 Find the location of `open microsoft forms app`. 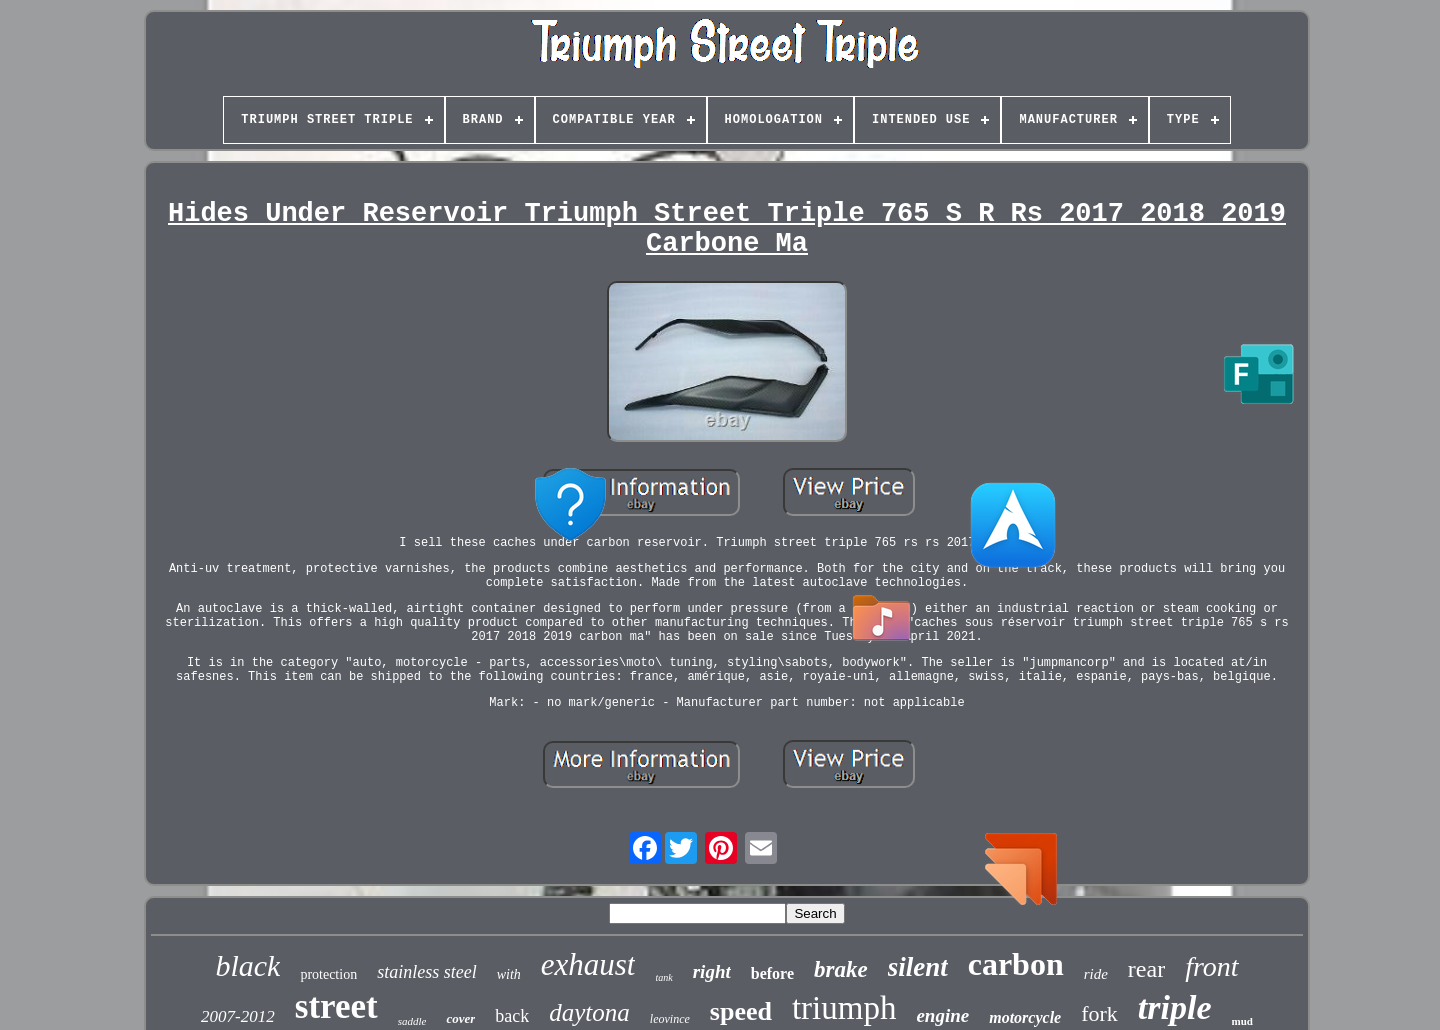

open microsoft forms app is located at coordinates (1258, 374).